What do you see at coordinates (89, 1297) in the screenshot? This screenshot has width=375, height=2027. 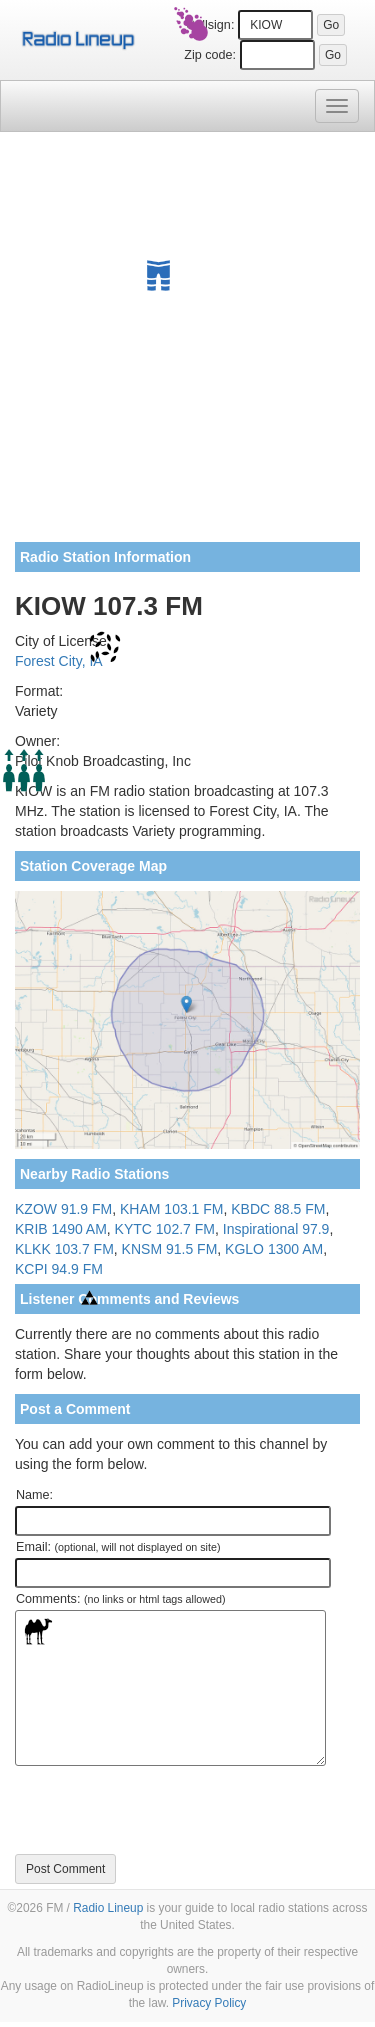 I see `the legend of zelda triforce symbol` at bounding box center [89, 1297].